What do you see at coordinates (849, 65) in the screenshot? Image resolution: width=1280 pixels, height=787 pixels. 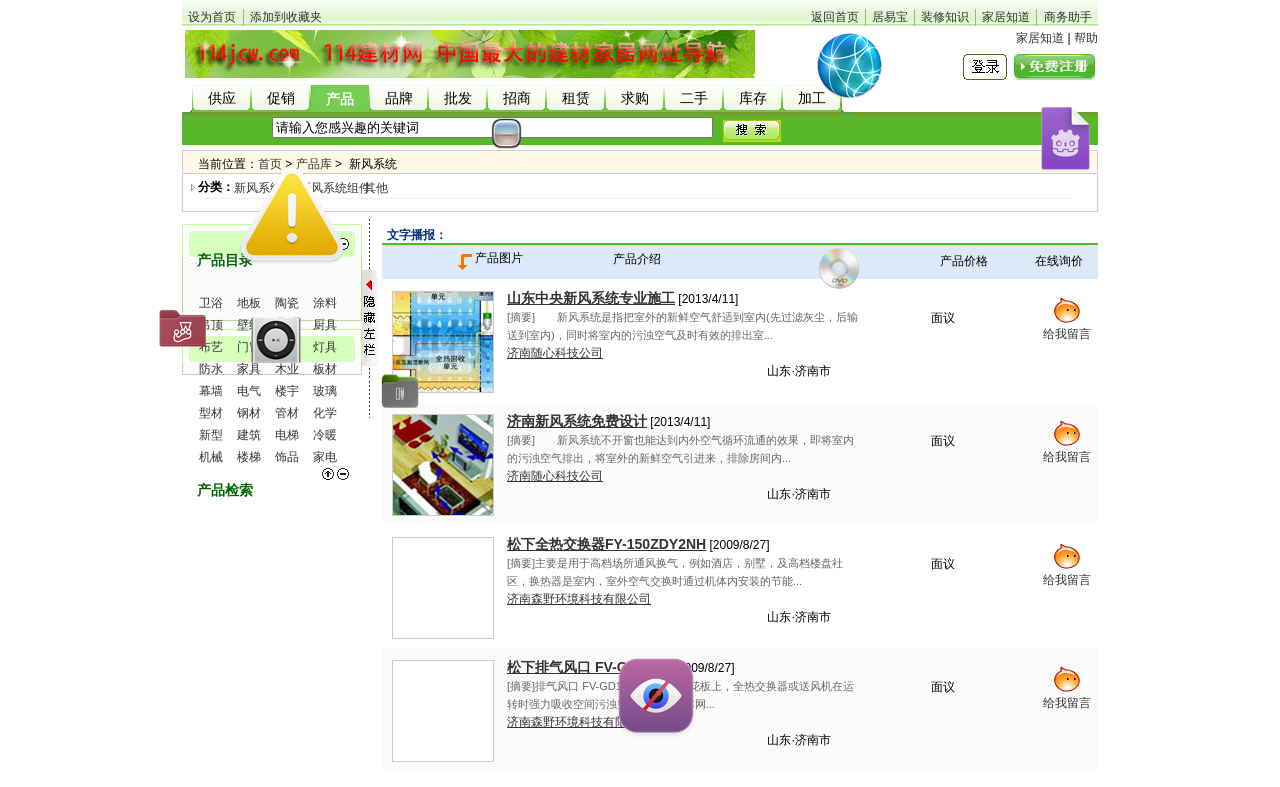 I see `access network settings` at bounding box center [849, 65].